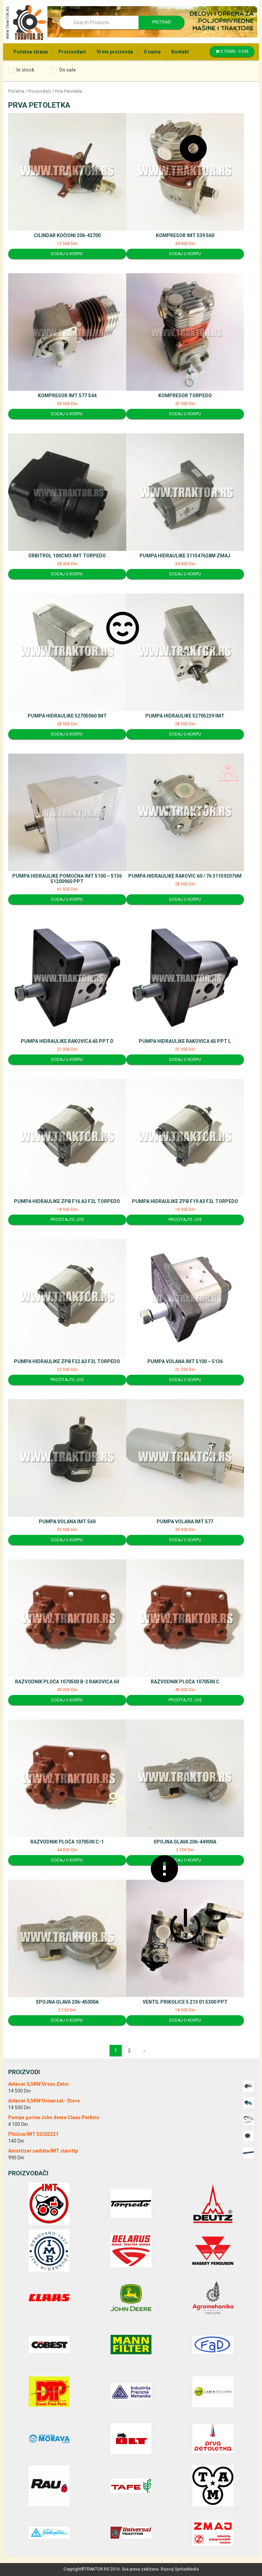 This screenshot has height=2576, width=262. I want to click on indicates a selected radio button option, so click(193, 148).